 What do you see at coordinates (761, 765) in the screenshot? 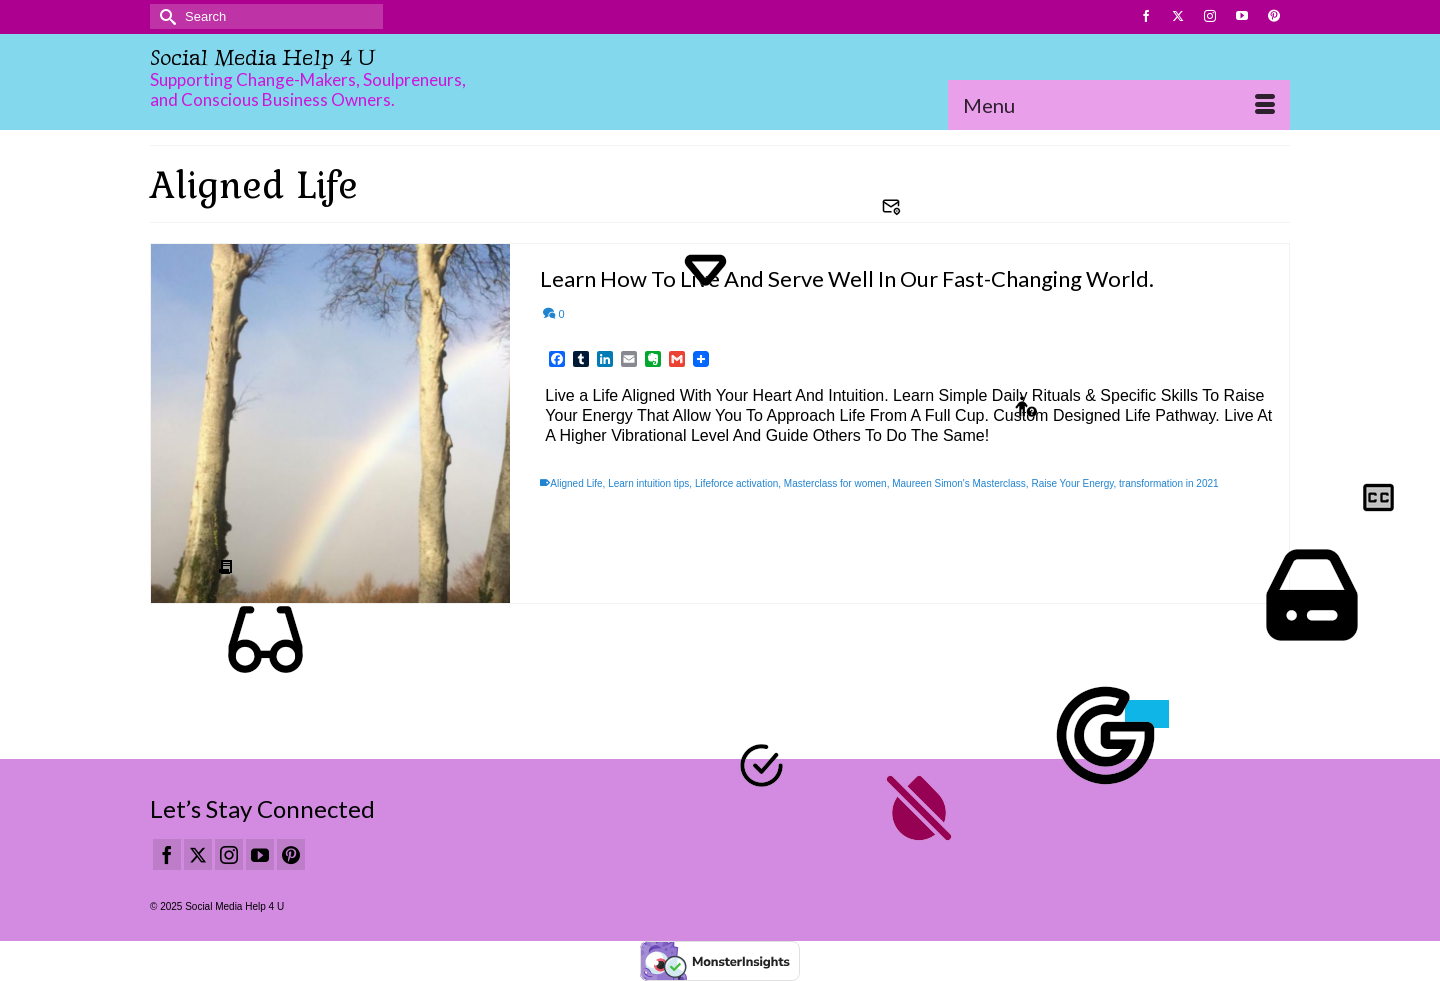
I see `task completed successfully` at bounding box center [761, 765].